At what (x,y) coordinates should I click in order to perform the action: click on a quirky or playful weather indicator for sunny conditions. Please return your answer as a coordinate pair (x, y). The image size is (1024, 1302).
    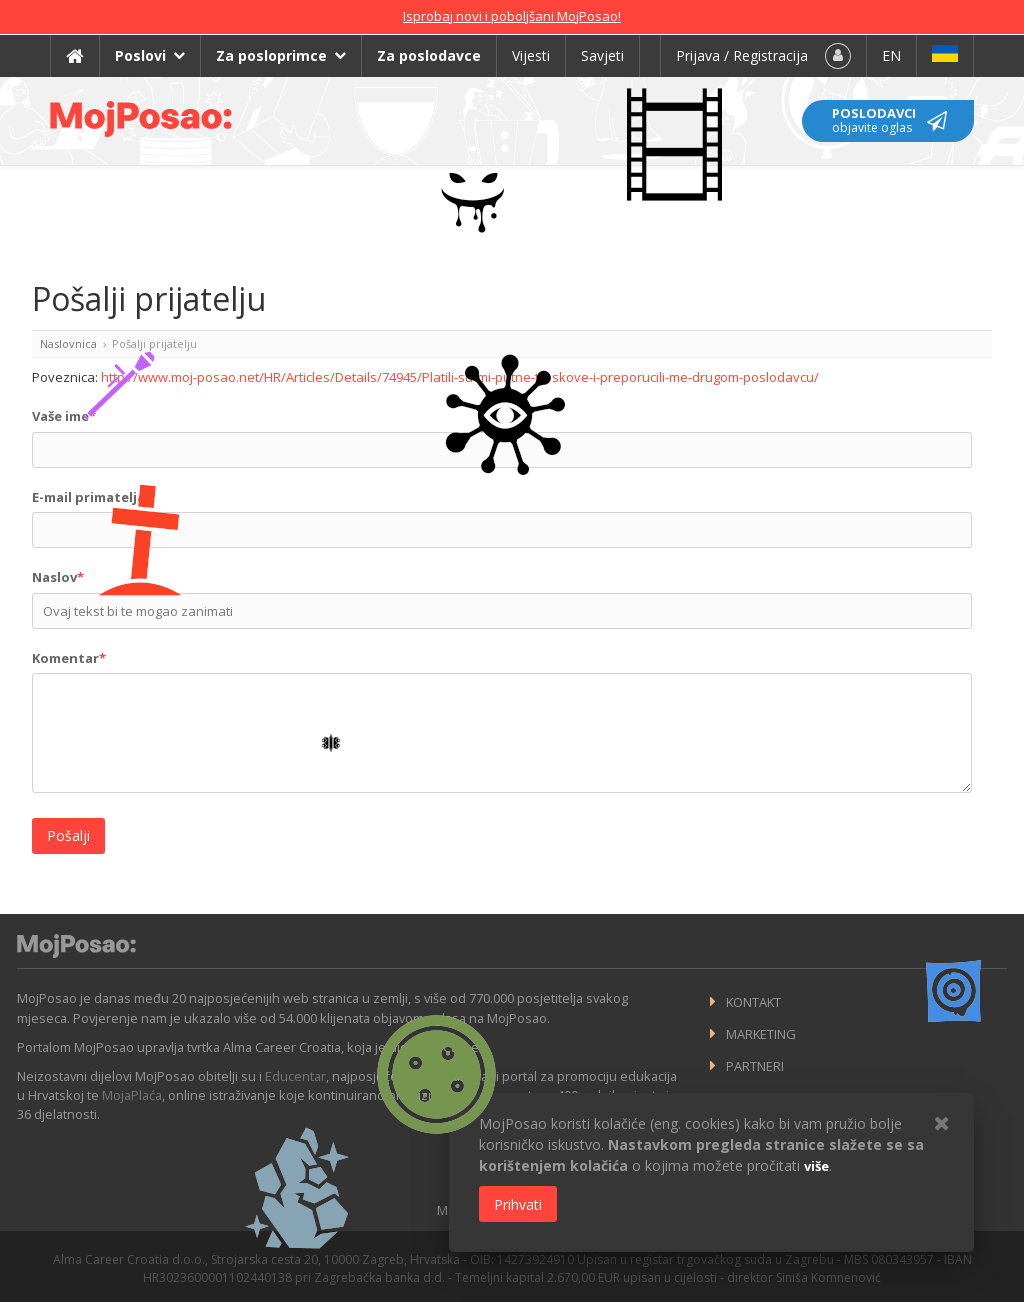
    Looking at the image, I should click on (505, 413).